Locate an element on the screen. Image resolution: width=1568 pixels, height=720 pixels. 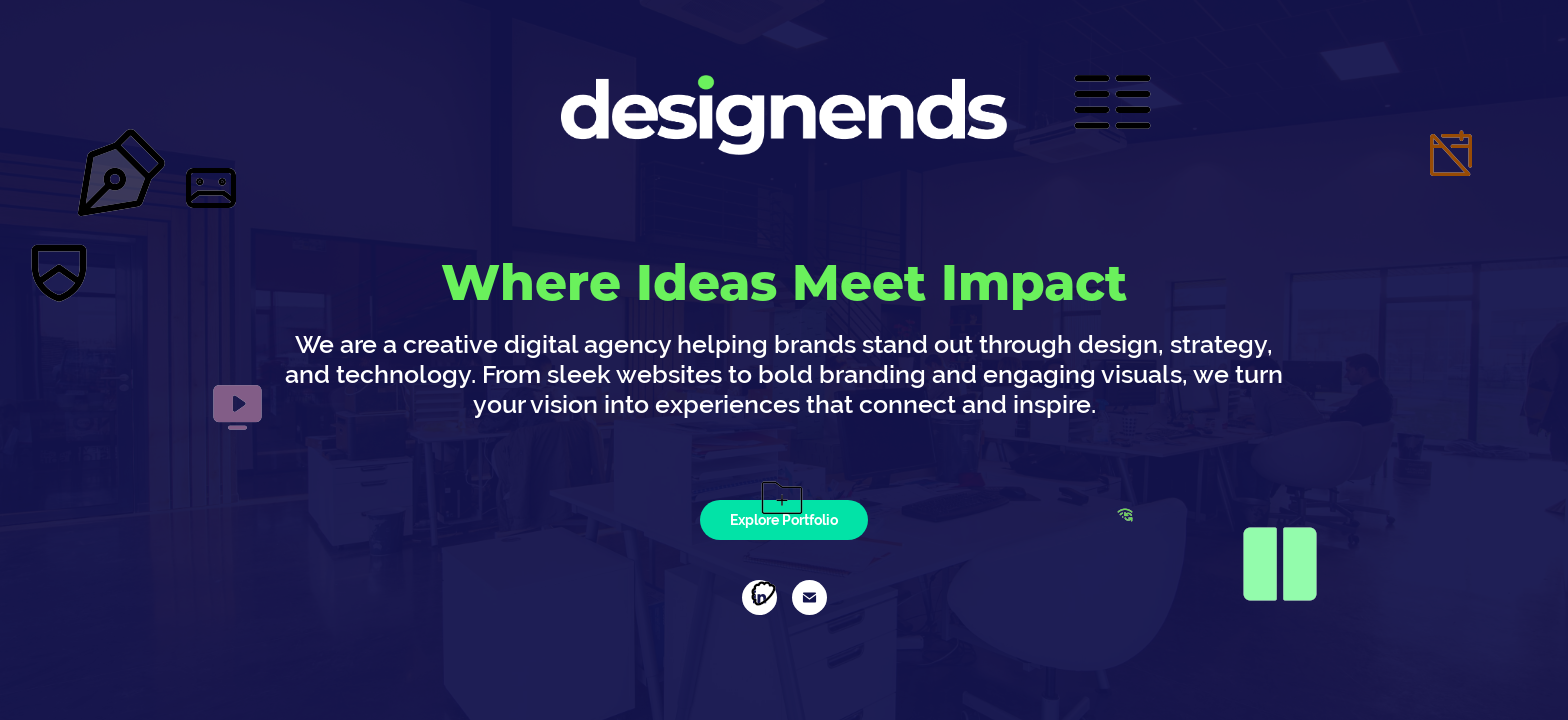
play video on display is located at coordinates (237, 405).